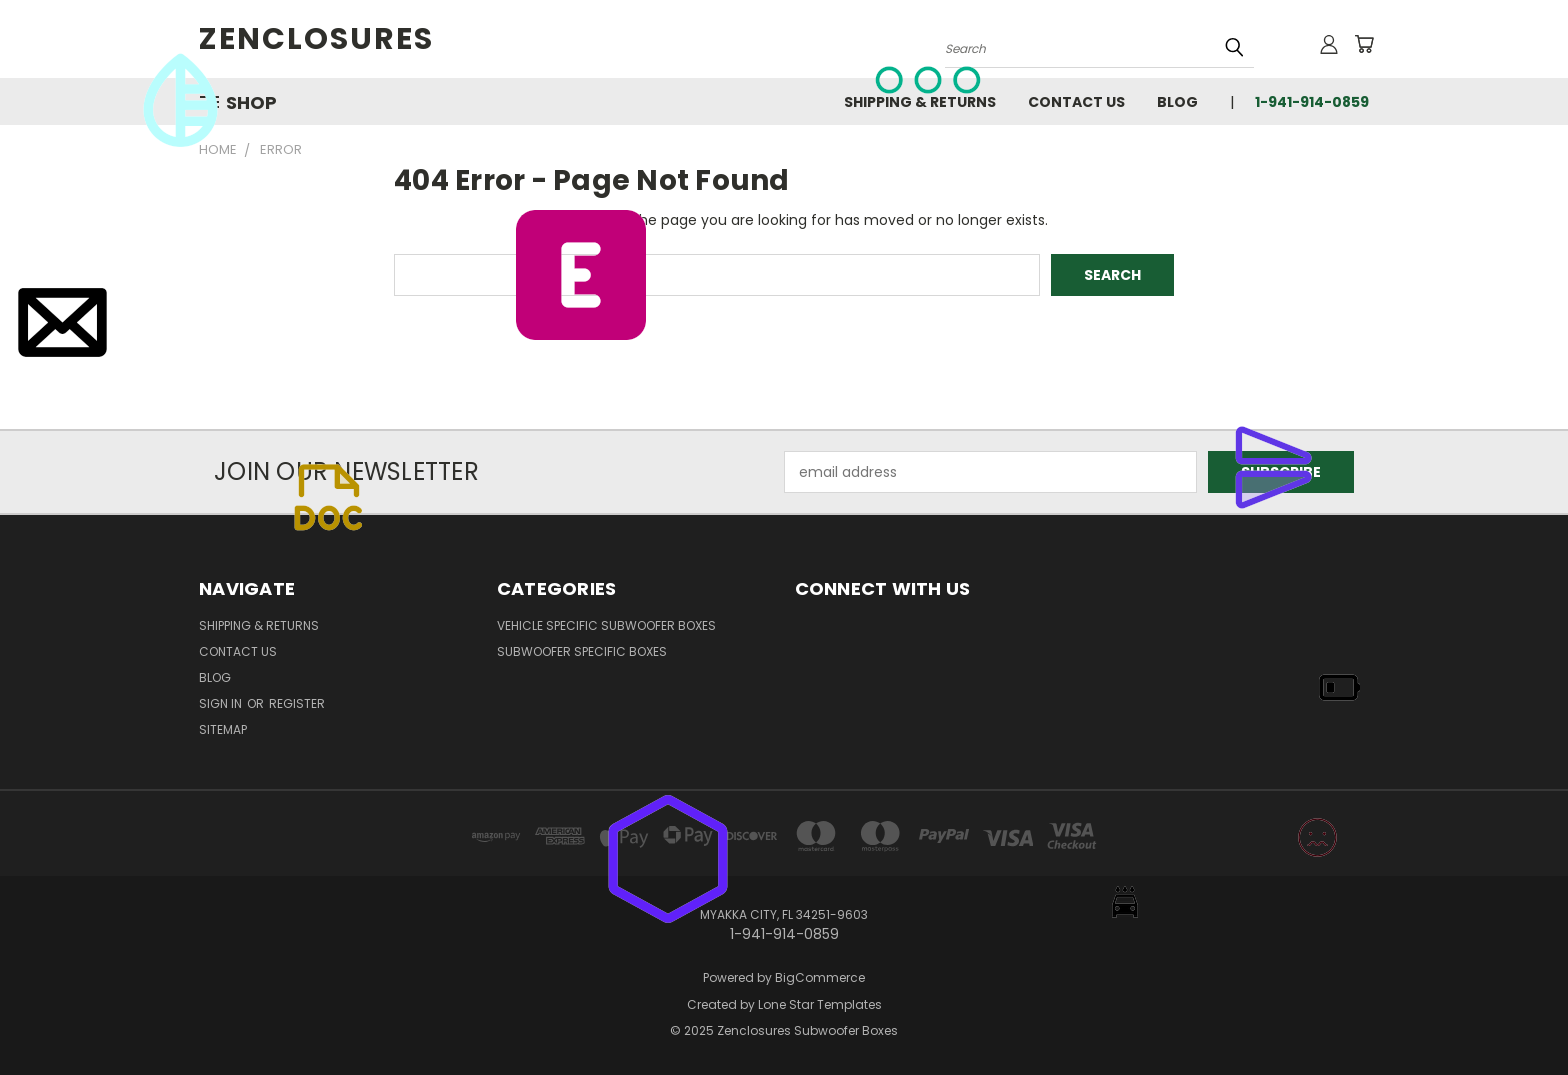 Image resolution: width=1568 pixels, height=1075 pixels. What do you see at coordinates (1317, 837) in the screenshot?
I see `indicates an error or something went wrong` at bounding box center [1317, 837].